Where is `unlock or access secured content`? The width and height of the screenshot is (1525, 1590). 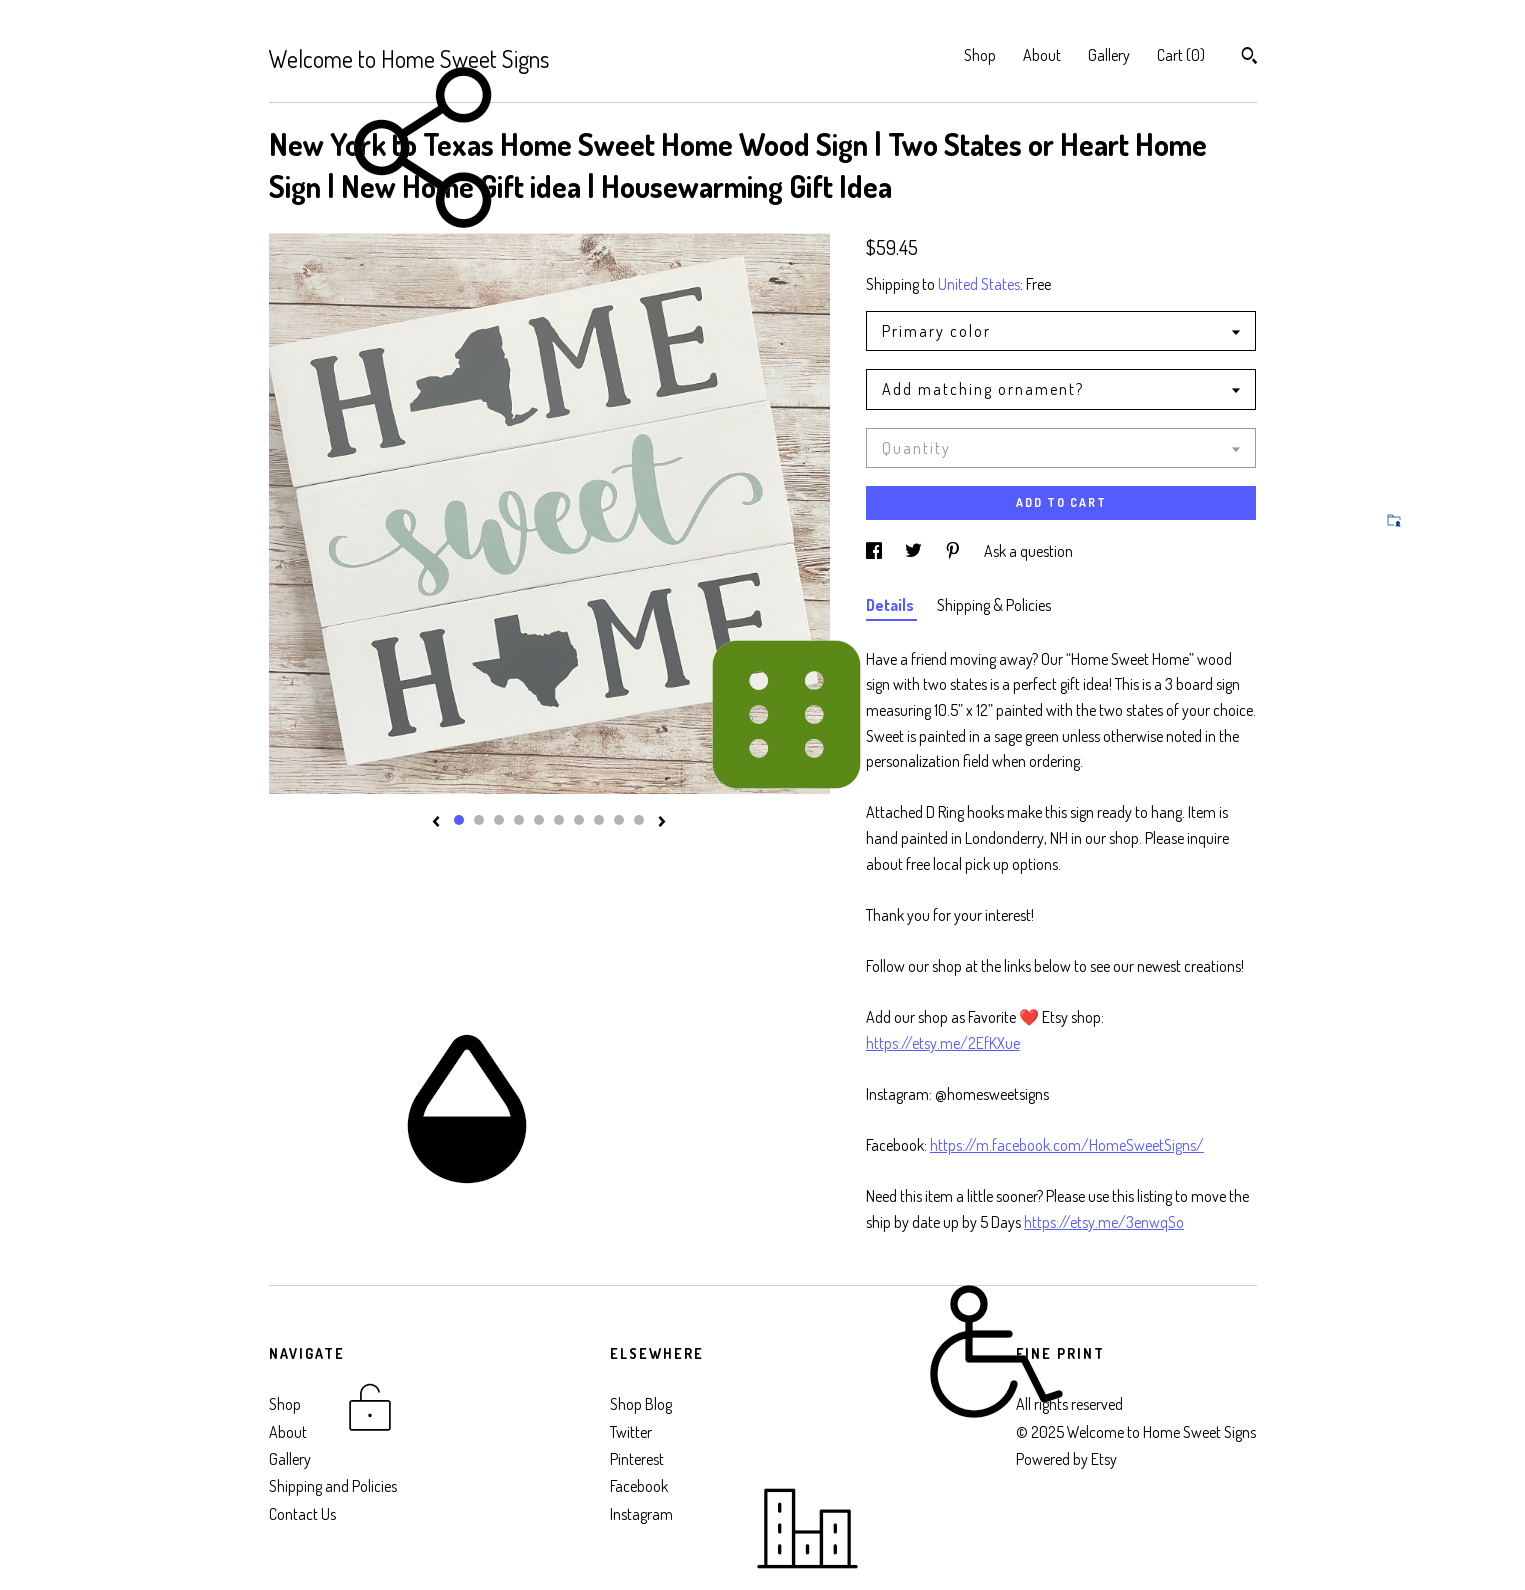
unlock or access secured content is located at coordinates (370, 1410).